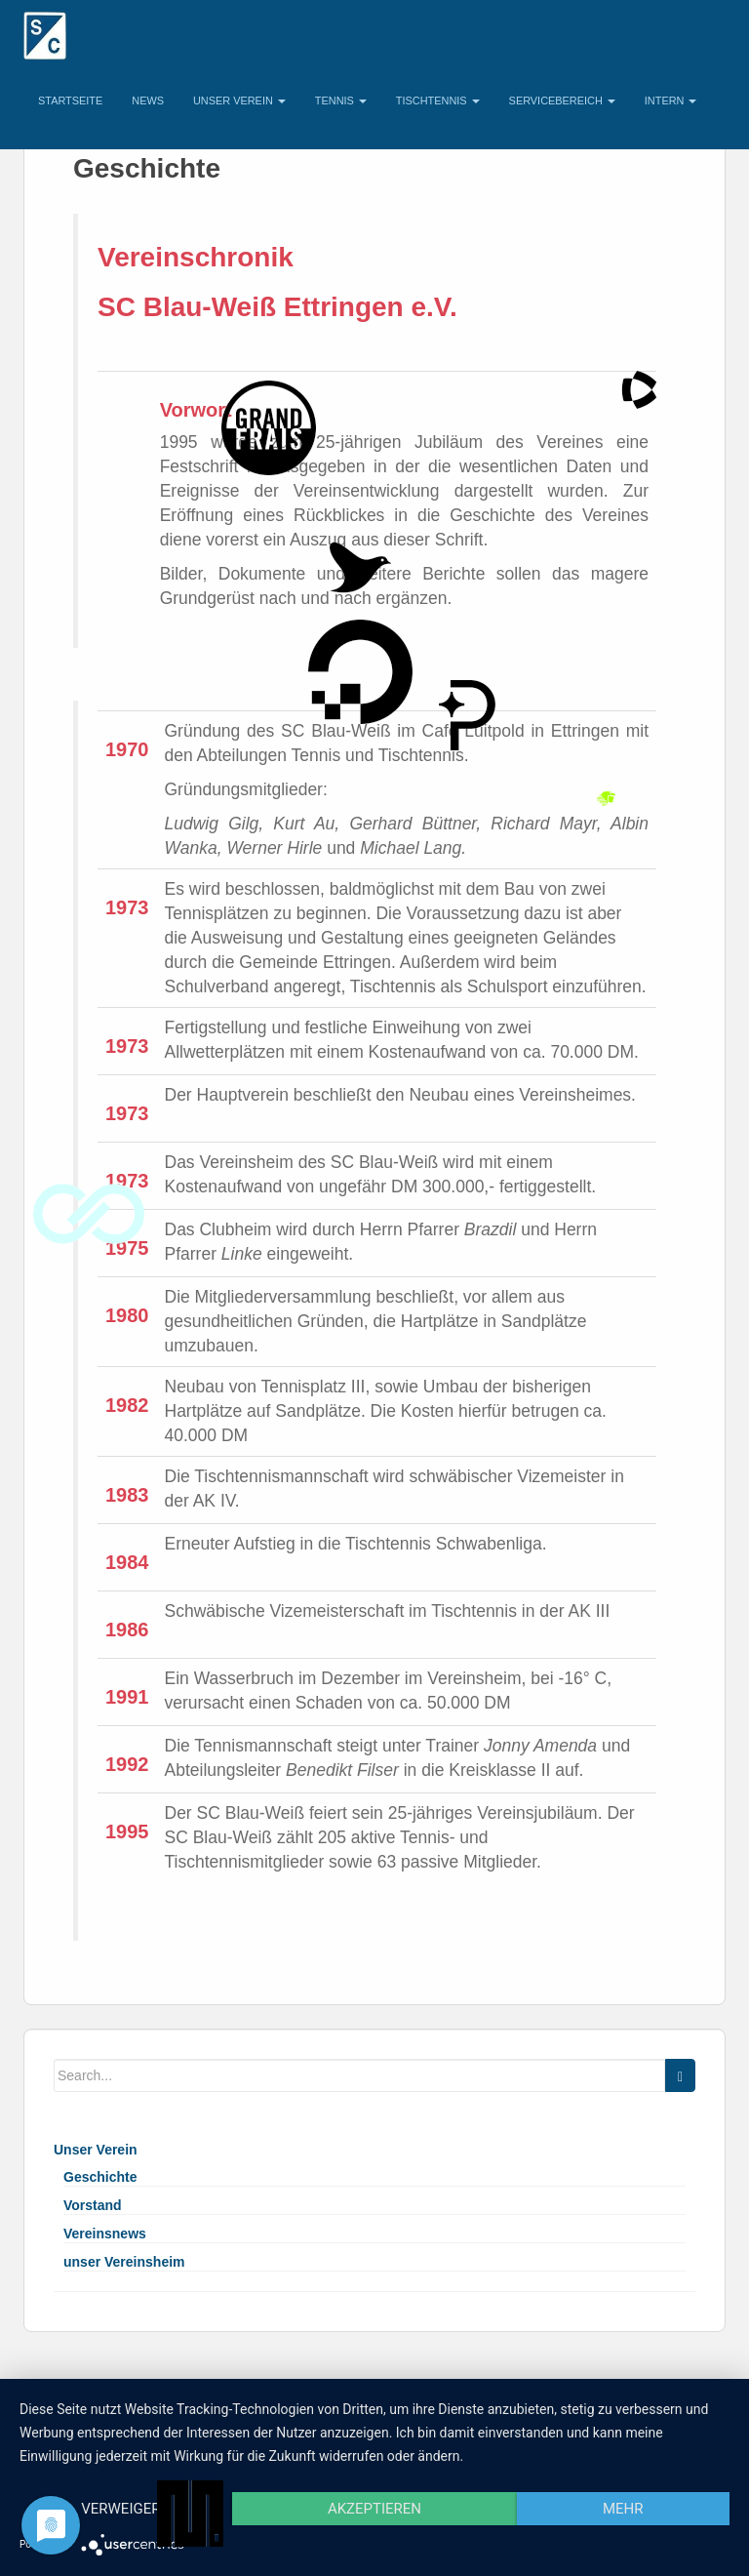  What do you see at coordinates (639, 389) in the screenshot?
I see `Clarivate company logo` at bounding box center [639, 389].